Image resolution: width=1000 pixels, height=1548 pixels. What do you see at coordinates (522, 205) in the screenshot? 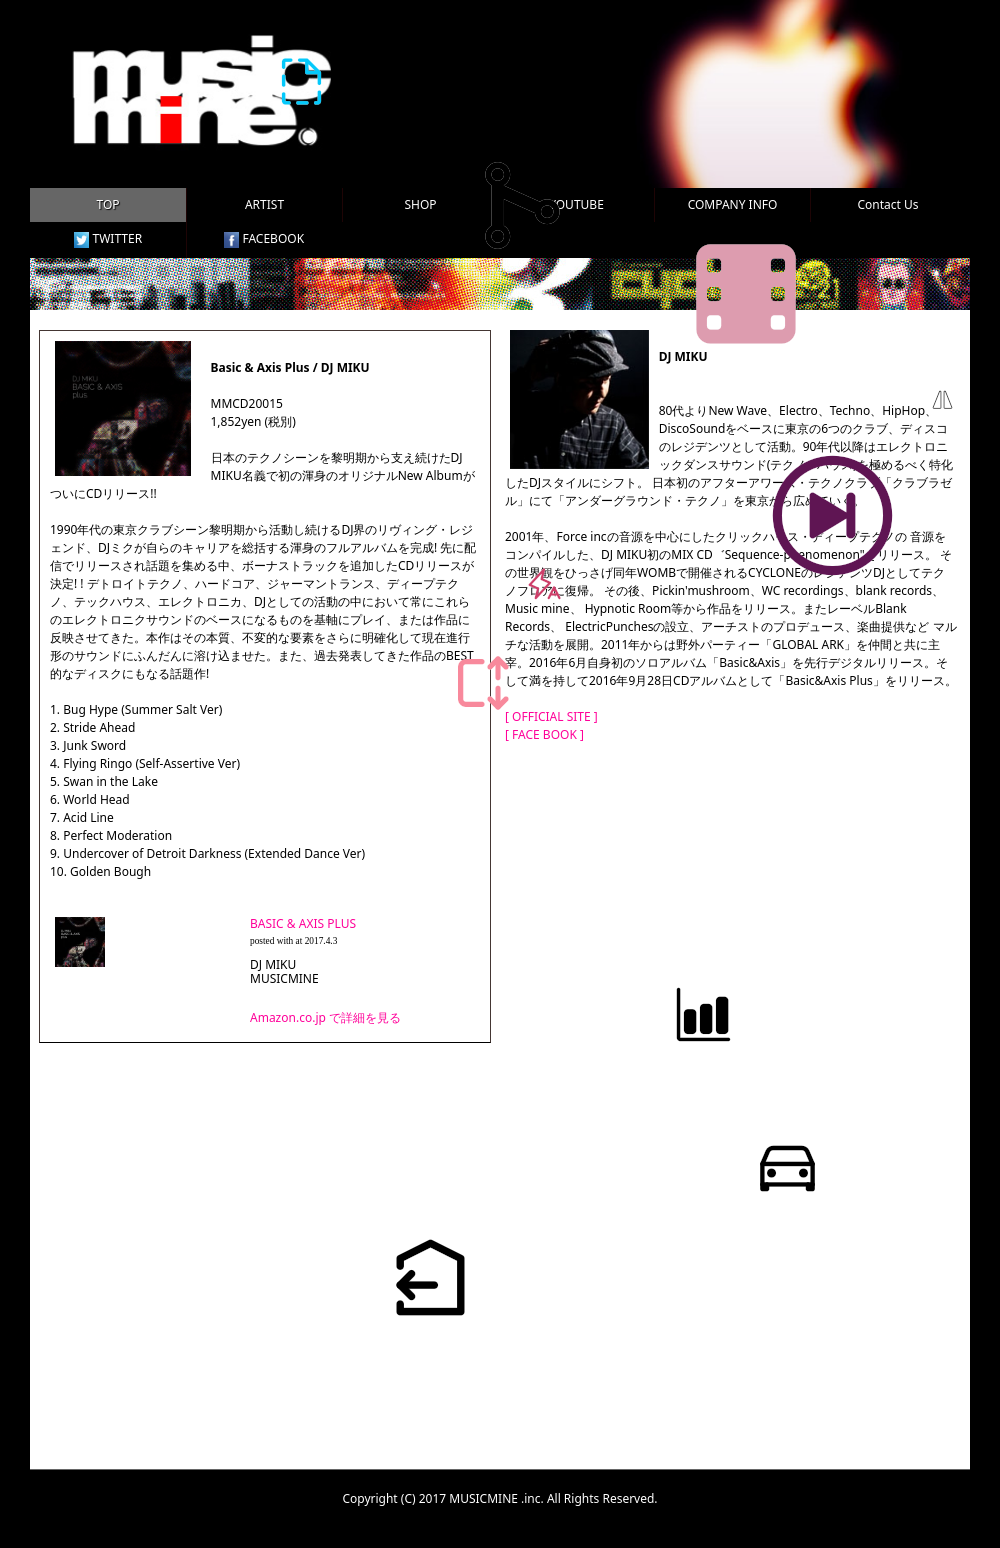
I see `merge branches in version control` at bounding box center [522, 205].